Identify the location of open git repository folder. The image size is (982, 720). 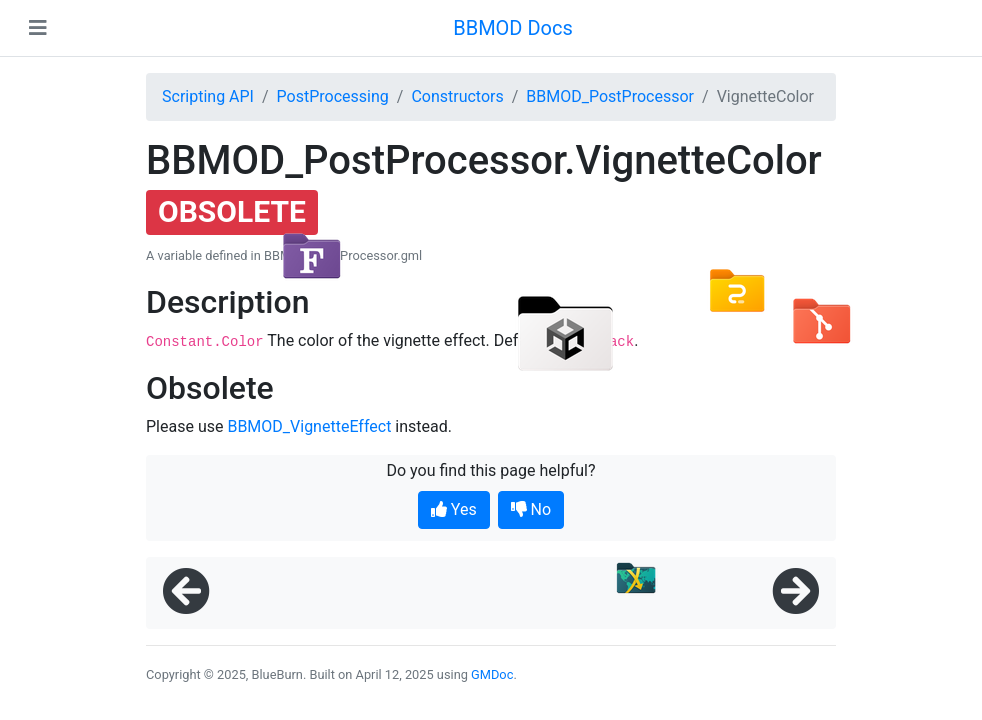
(821, 322).